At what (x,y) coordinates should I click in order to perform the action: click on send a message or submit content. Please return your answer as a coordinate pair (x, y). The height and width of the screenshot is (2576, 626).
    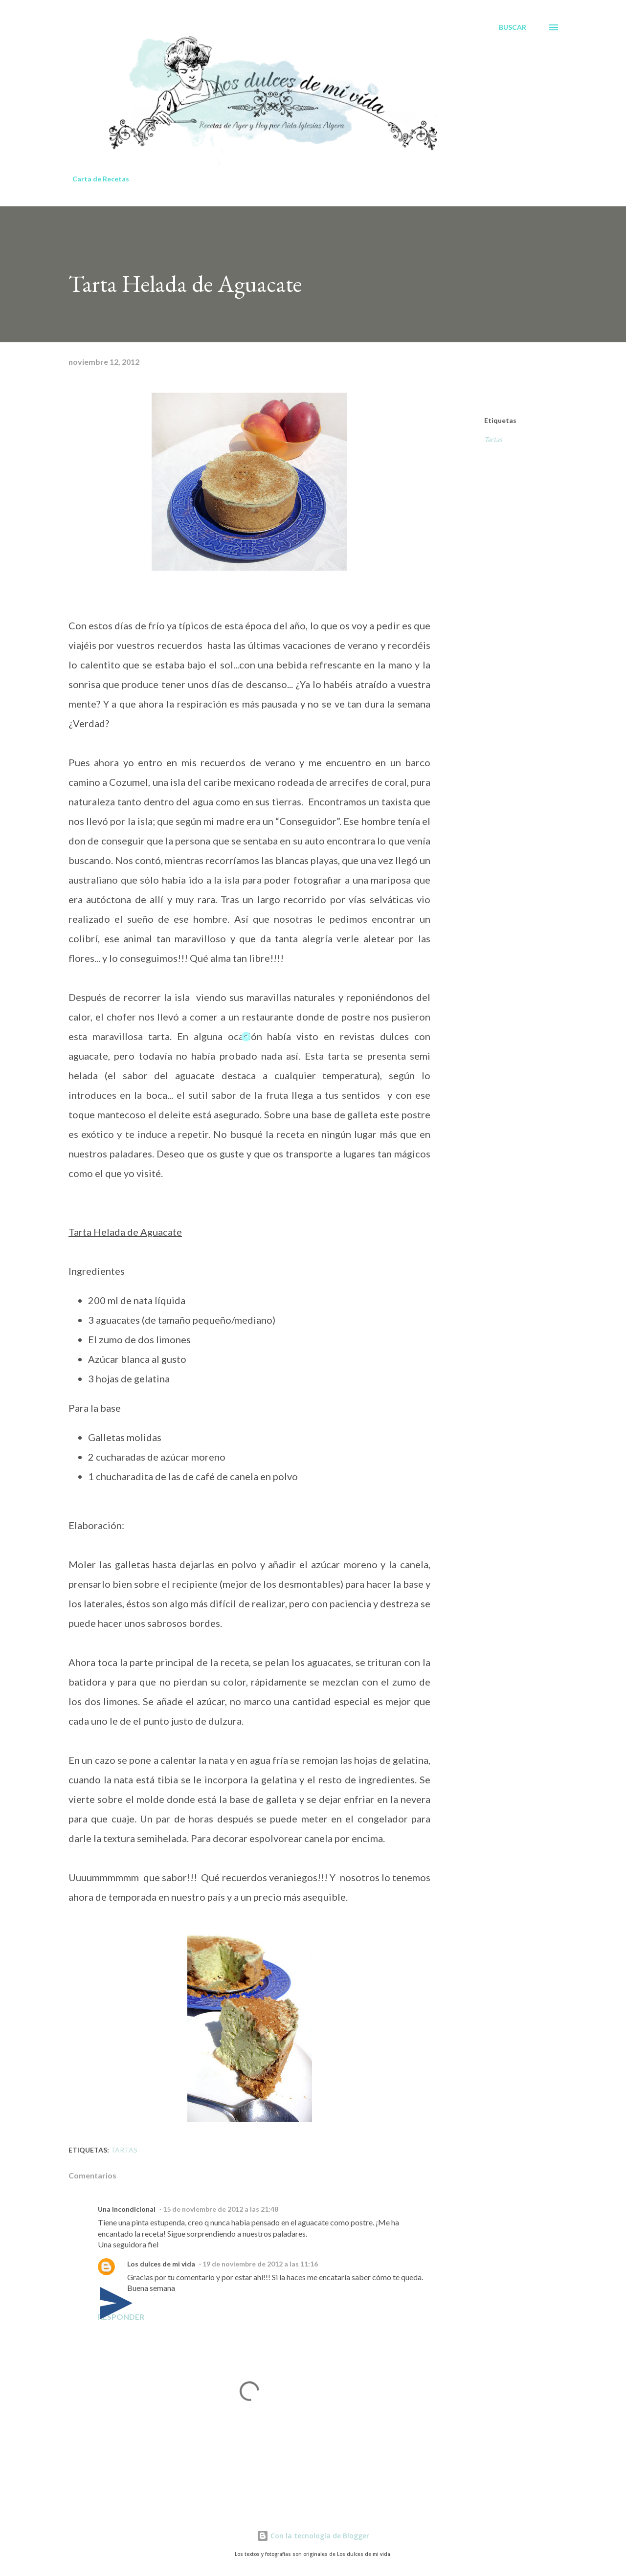
    Looking at the image, I should click on (116, 2303).